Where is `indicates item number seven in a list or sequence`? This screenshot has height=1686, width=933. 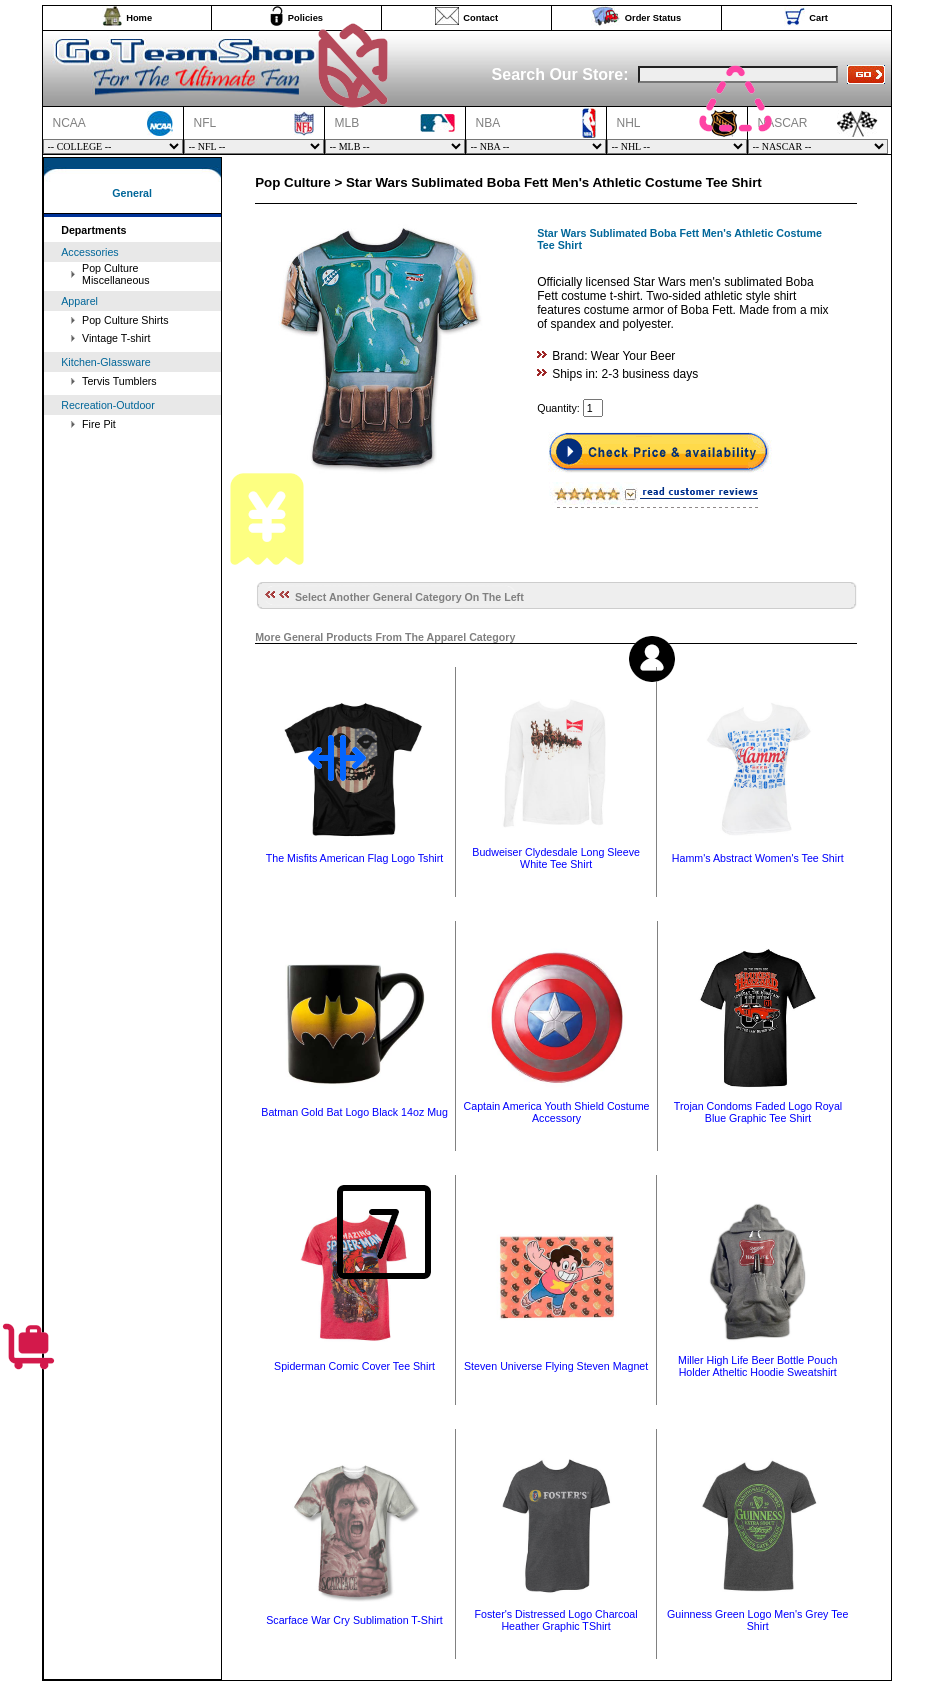 indicates item number seven in a list or sequence is located at coordinates (384, 1232).